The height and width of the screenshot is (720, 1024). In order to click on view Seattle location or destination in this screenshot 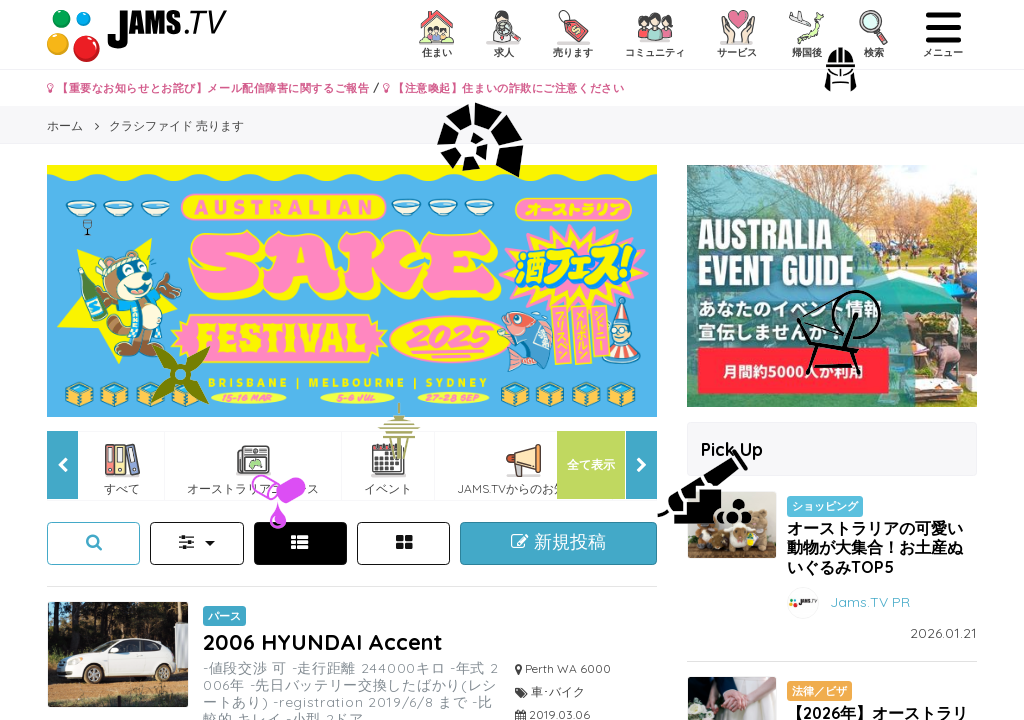, I will do `click(399, 430)`.